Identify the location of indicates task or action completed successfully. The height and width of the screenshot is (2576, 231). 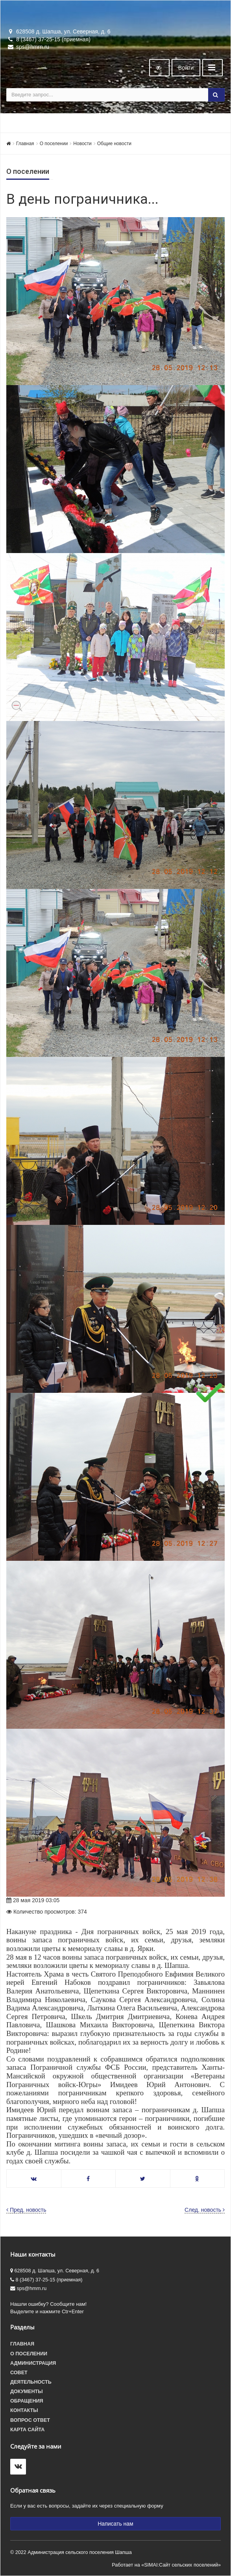
(209, 1393).